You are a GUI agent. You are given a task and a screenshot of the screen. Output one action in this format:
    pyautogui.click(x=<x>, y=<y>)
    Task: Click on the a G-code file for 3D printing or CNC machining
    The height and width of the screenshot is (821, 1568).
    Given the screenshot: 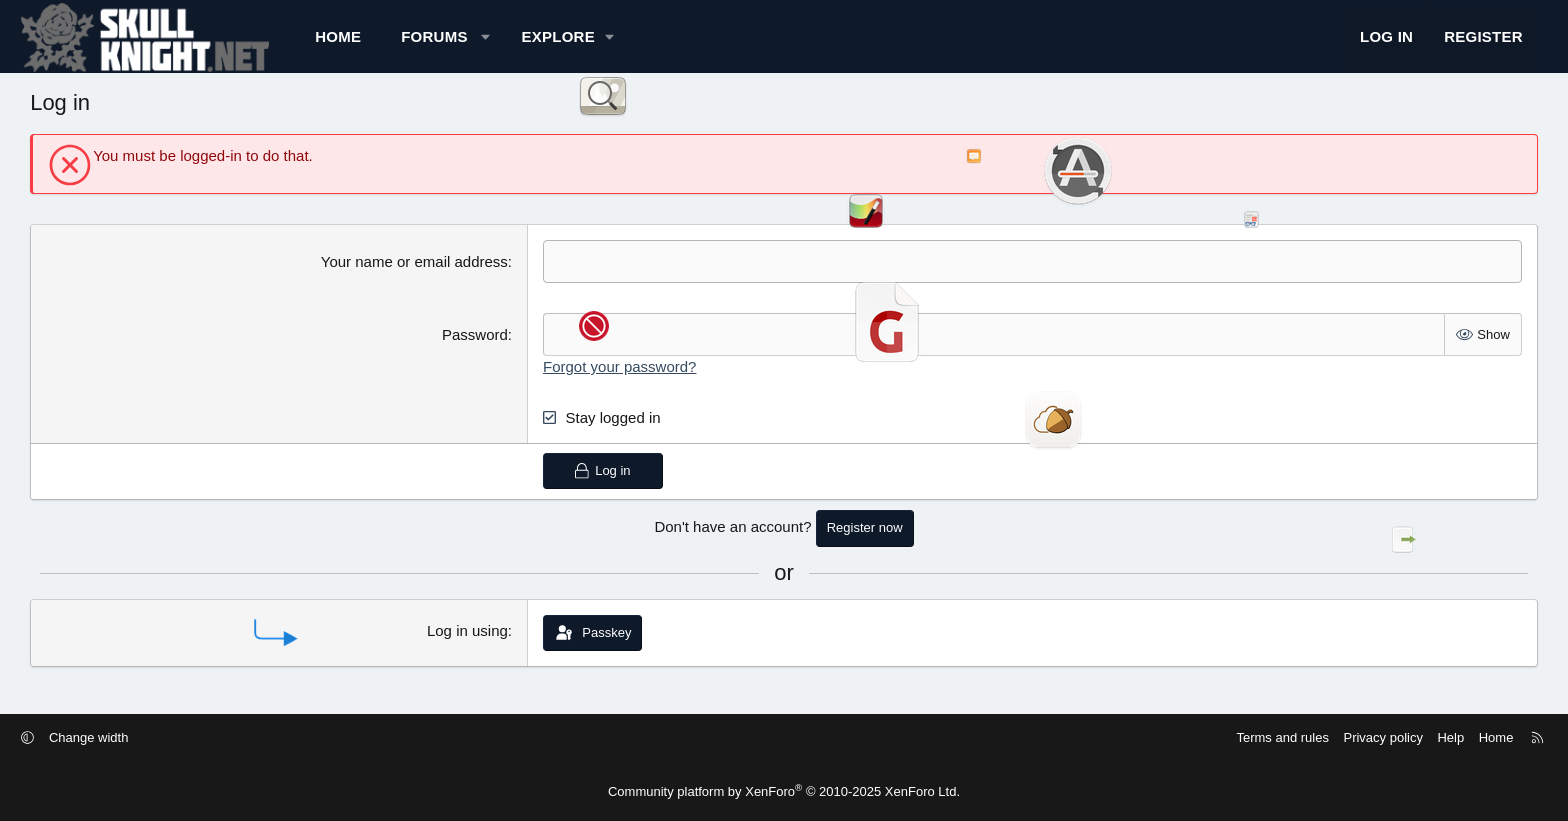 What is the action you would take?
    pyautogui.click(x=887, y=322)
    